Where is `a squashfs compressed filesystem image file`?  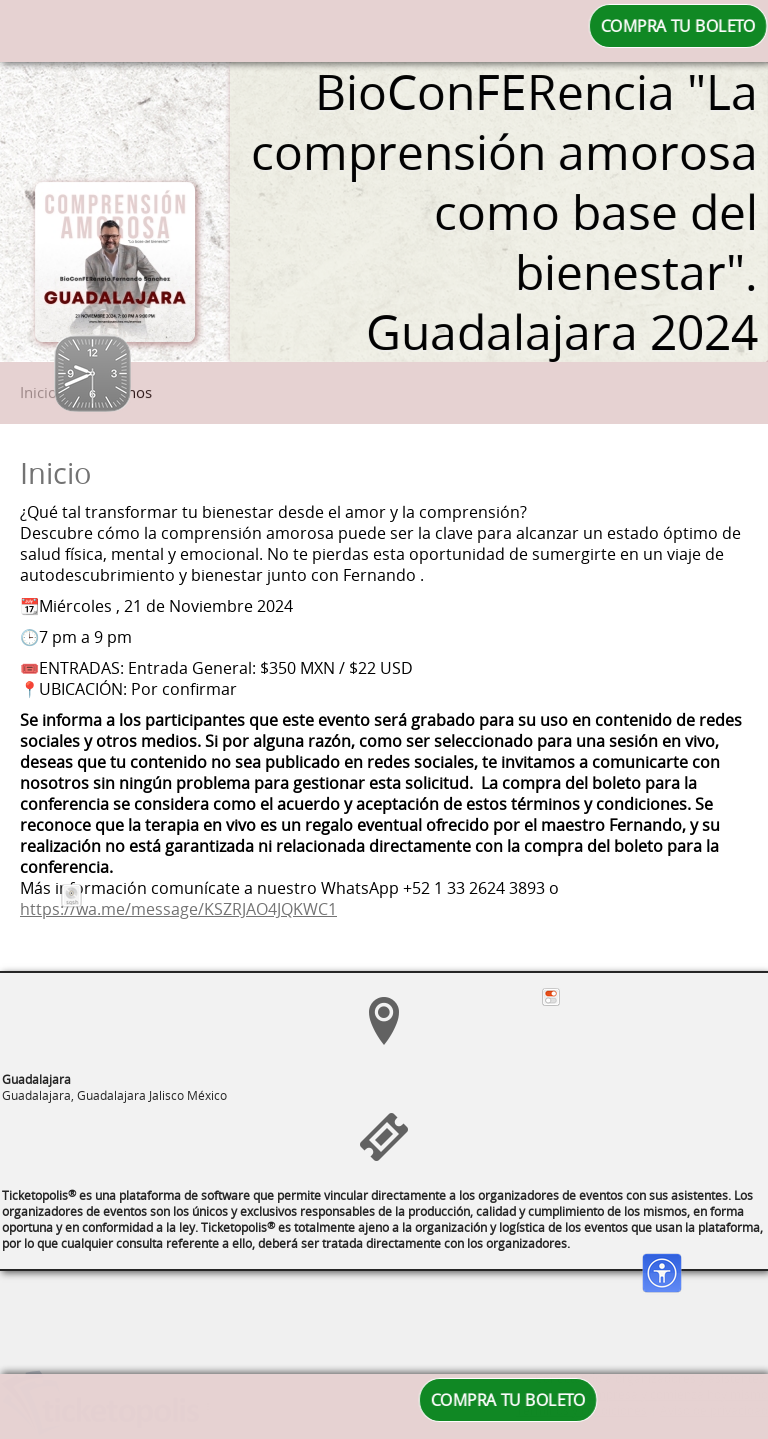
a squashfs compressed filesystem image file is located at coordinates (71, 895).